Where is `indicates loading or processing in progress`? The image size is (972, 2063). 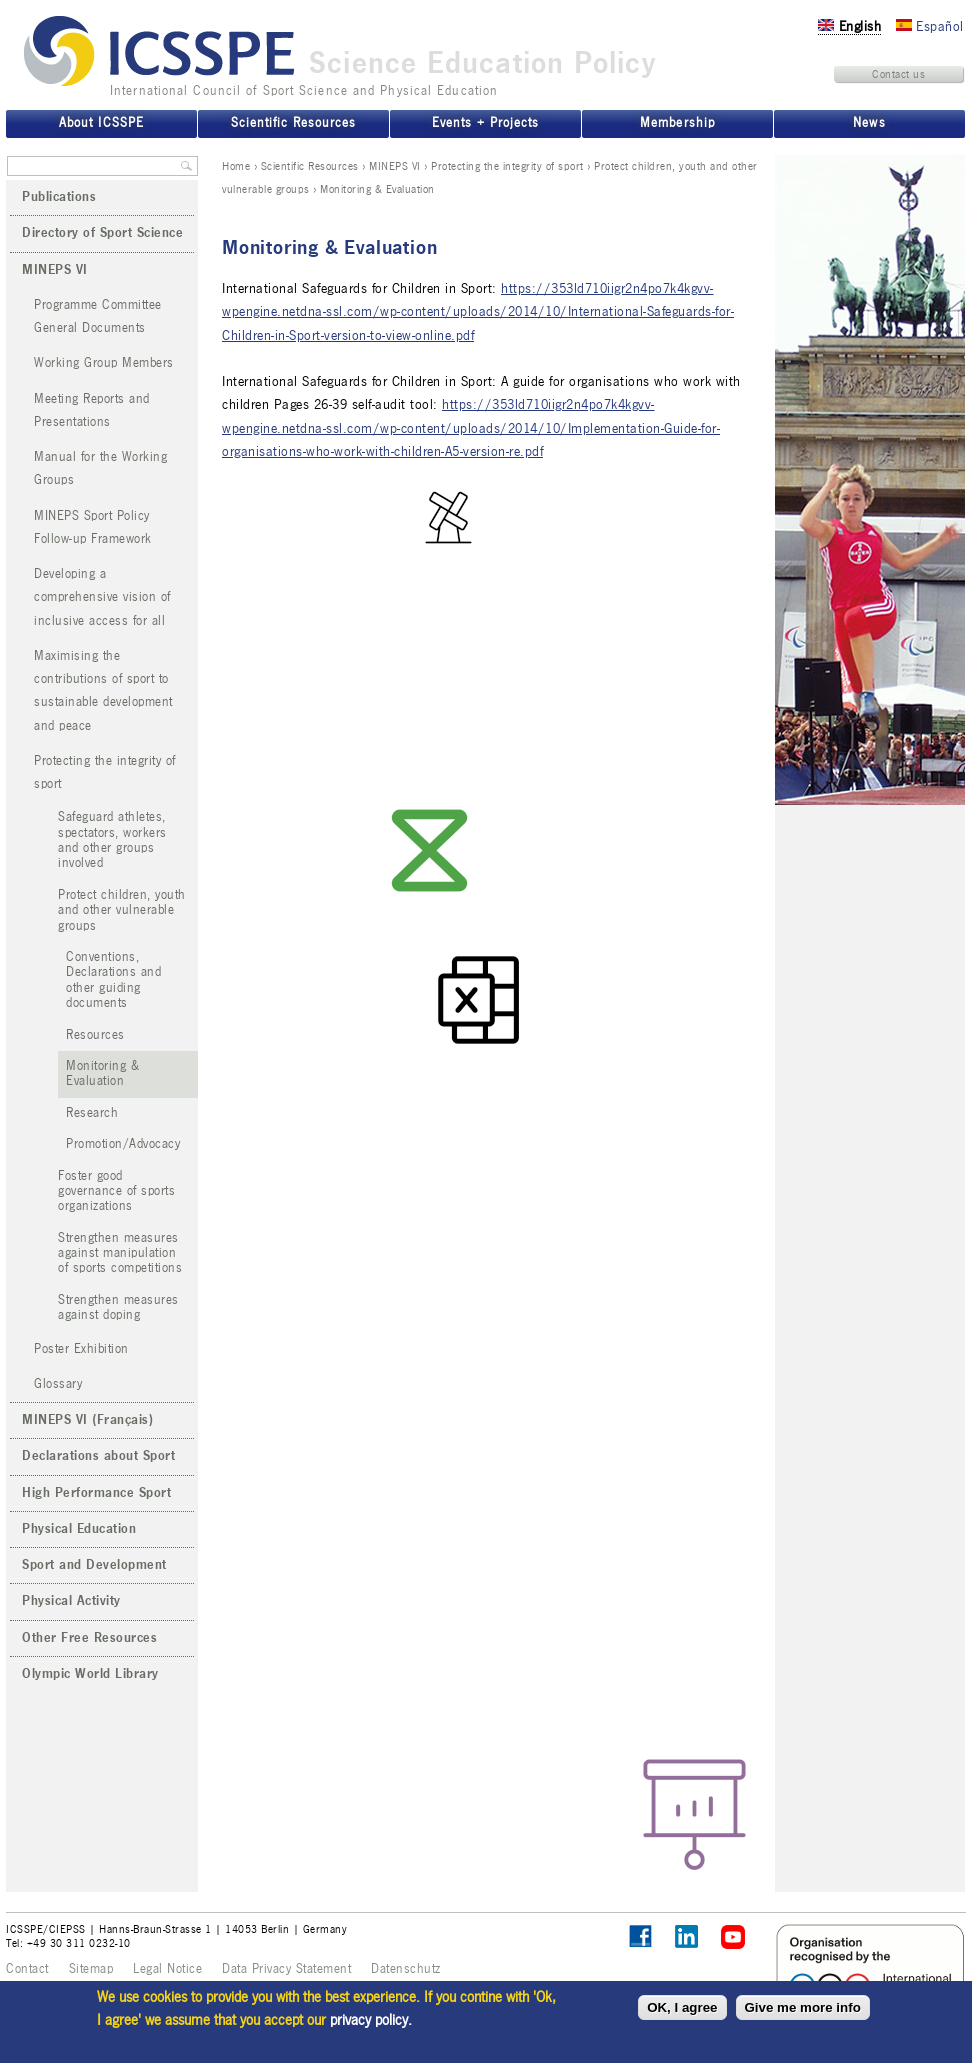 indicates loading or processing in progress is located at coordinates (429, 850).